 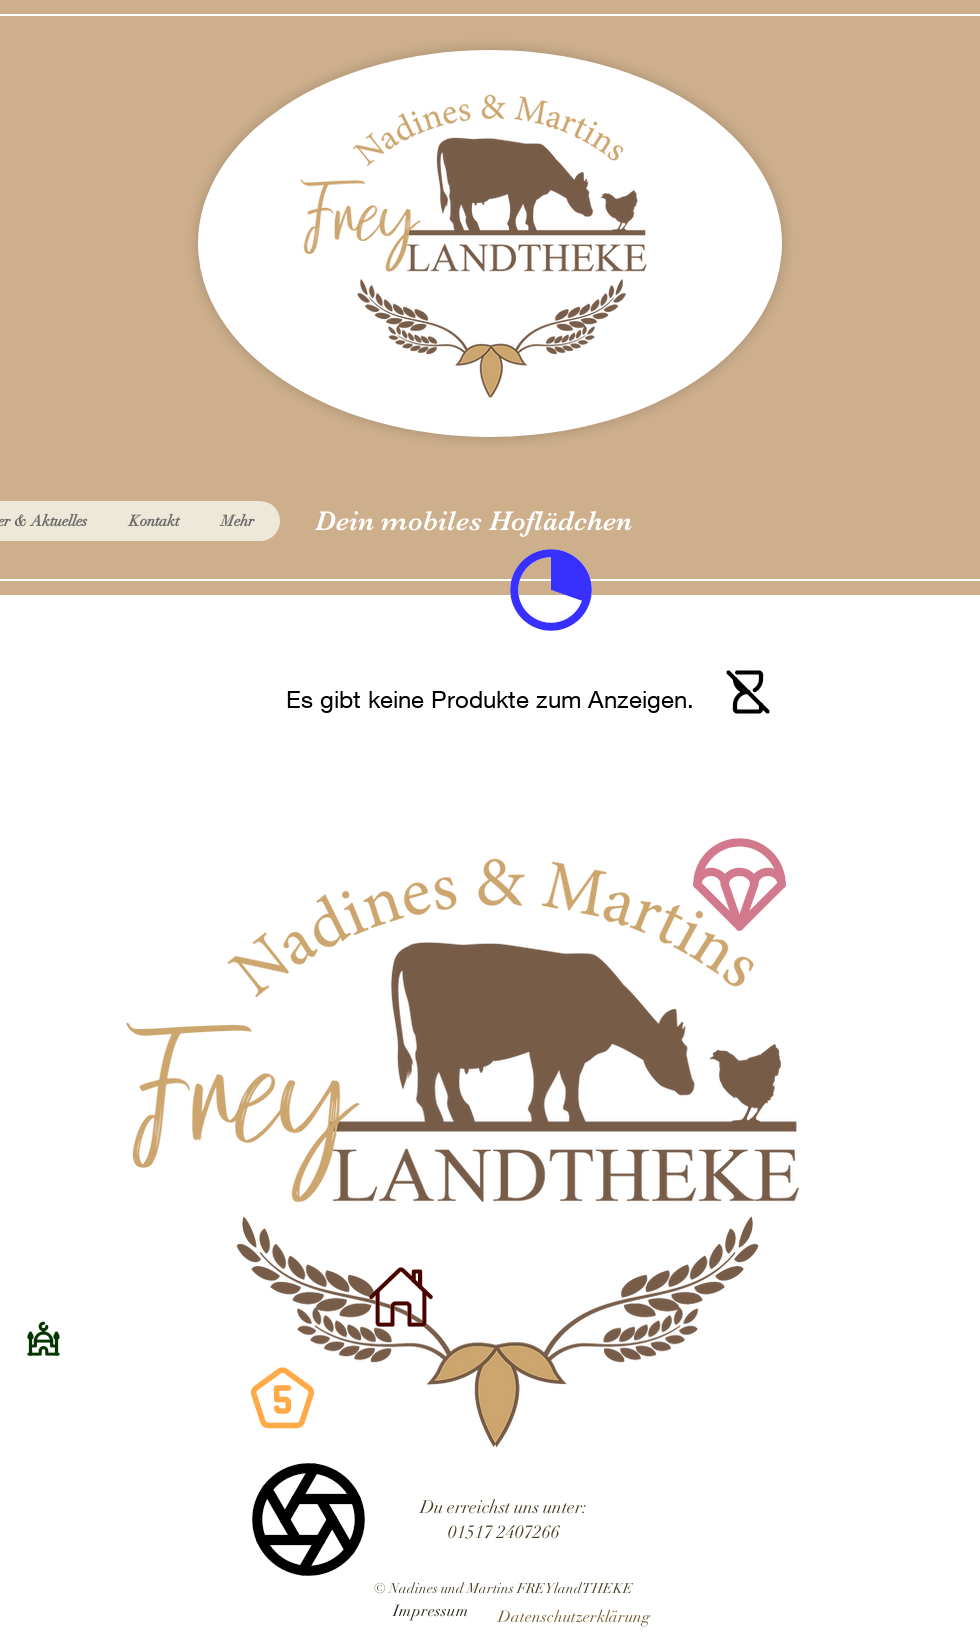 I want to click on access emergency or backup support options, so click(x=739, y=884).